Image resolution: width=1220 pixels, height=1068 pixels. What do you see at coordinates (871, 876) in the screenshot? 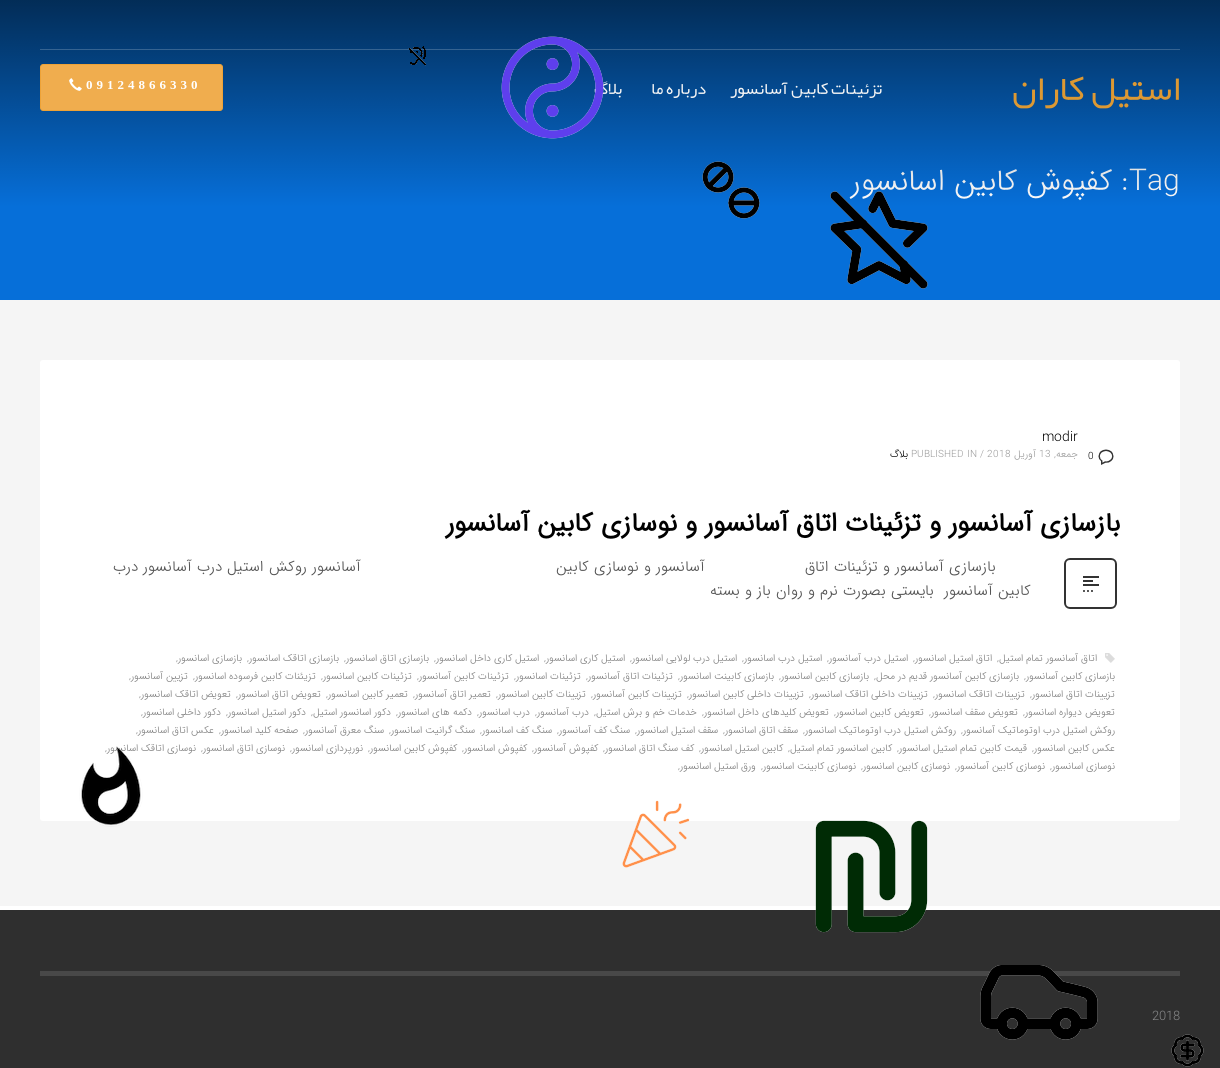
I see `indicates Israeli shekel currency` at bounding box center [871, 876].